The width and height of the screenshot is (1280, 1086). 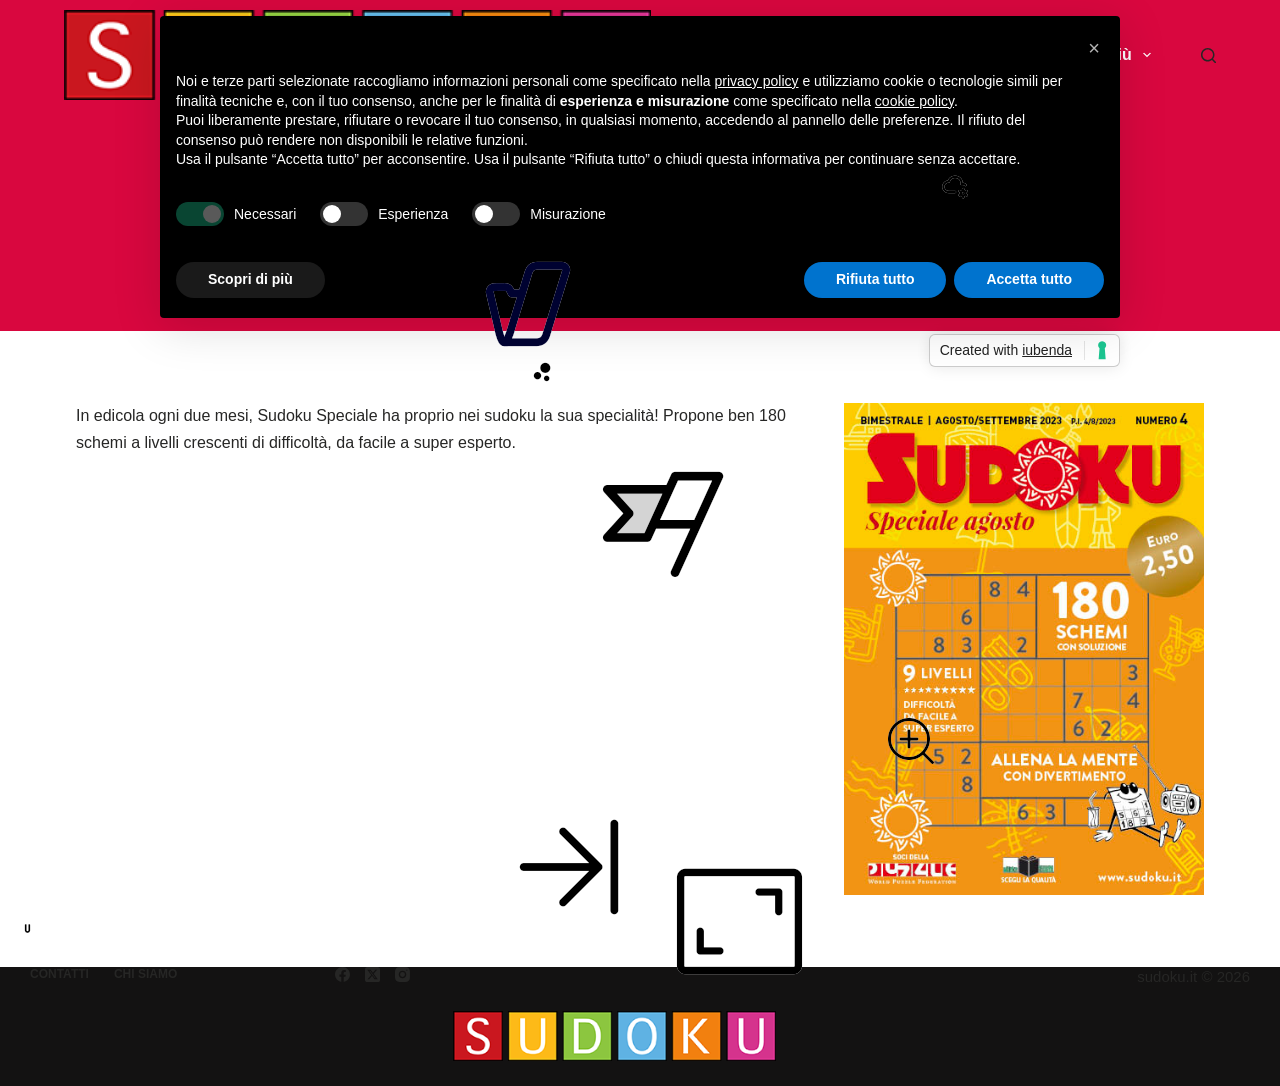 What do you see at coordinates (27, 928) in the screenshot?
I see `indicates an item starting with the letter u` at bounding box center [27, 928].